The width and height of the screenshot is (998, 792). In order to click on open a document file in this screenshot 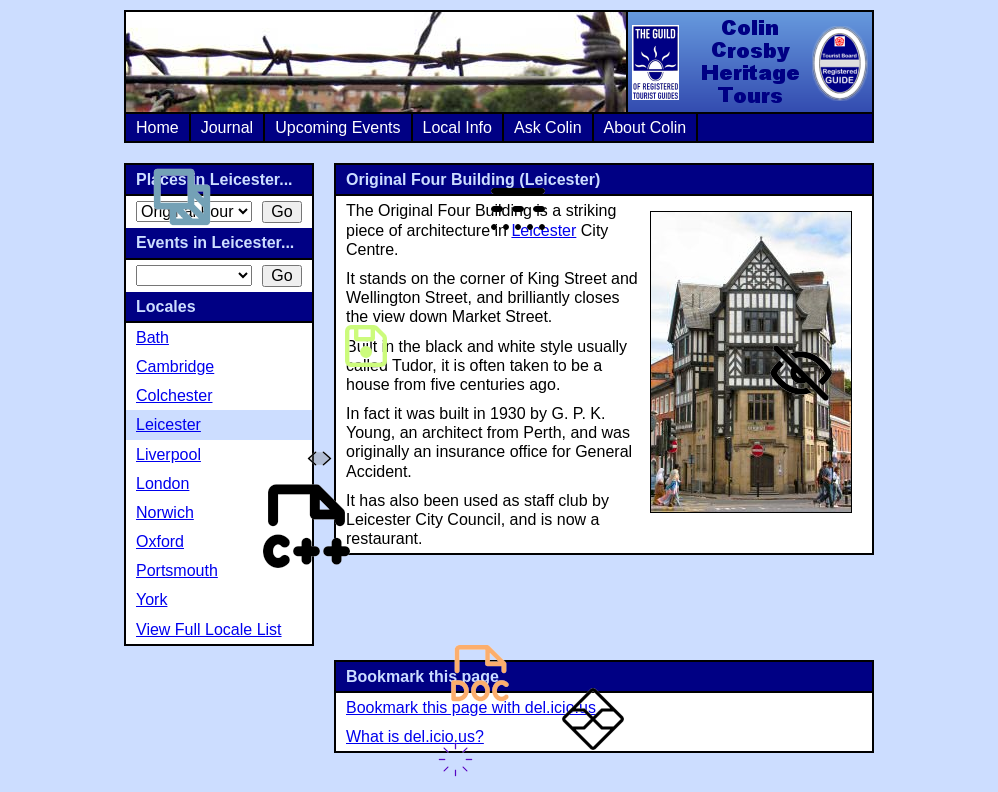, I will do `click(480, 675)`.